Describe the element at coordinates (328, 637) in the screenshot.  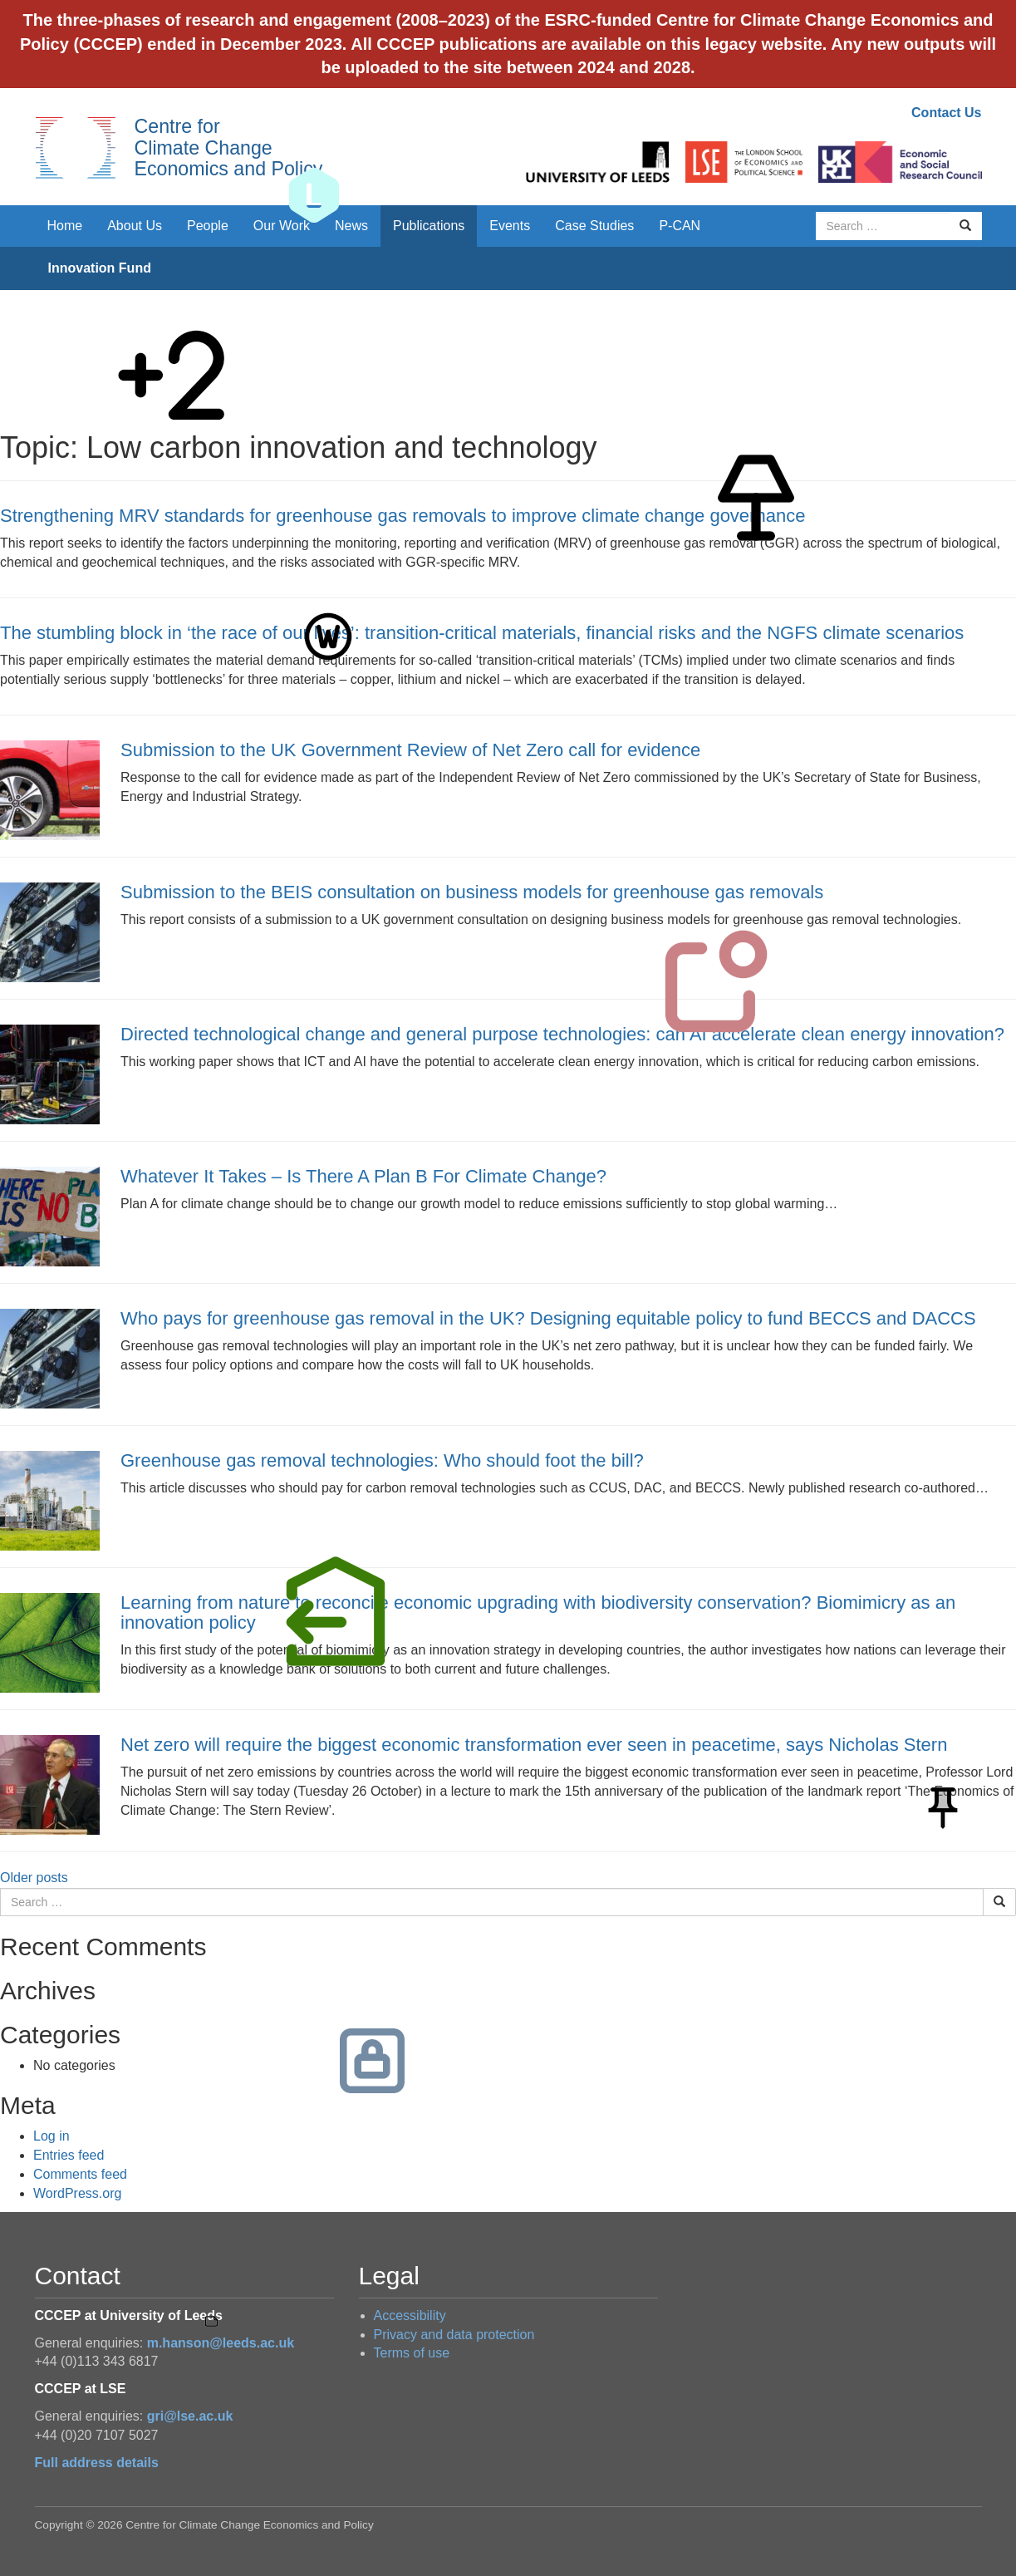
I see `laundry care symbol indicating wash dry setting` at that location.